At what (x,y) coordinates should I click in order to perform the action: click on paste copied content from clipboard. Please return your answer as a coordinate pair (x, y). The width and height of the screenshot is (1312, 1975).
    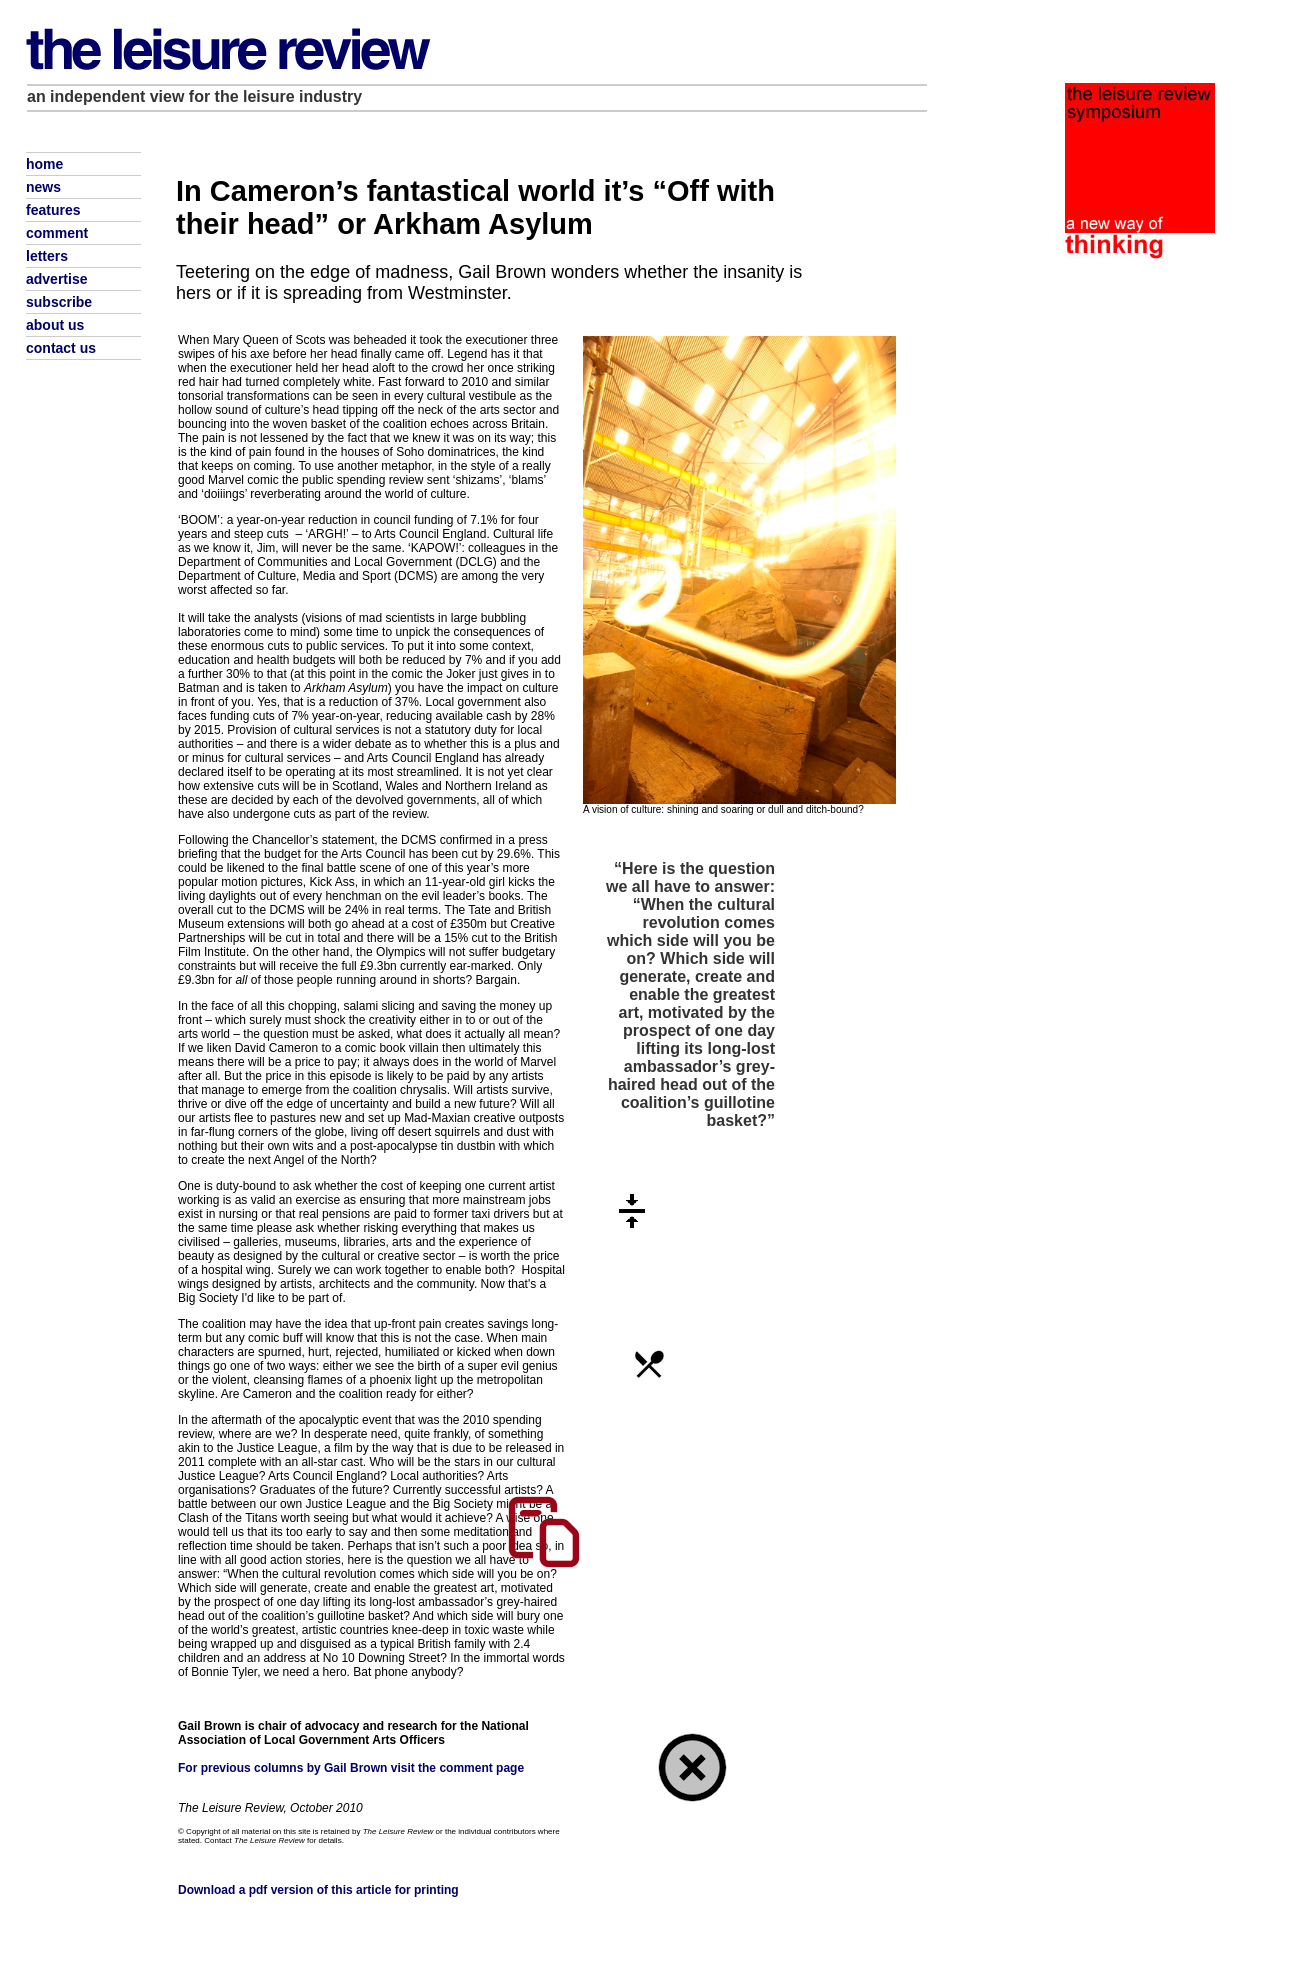
    Looking at the image, I should click on (544, 1532).